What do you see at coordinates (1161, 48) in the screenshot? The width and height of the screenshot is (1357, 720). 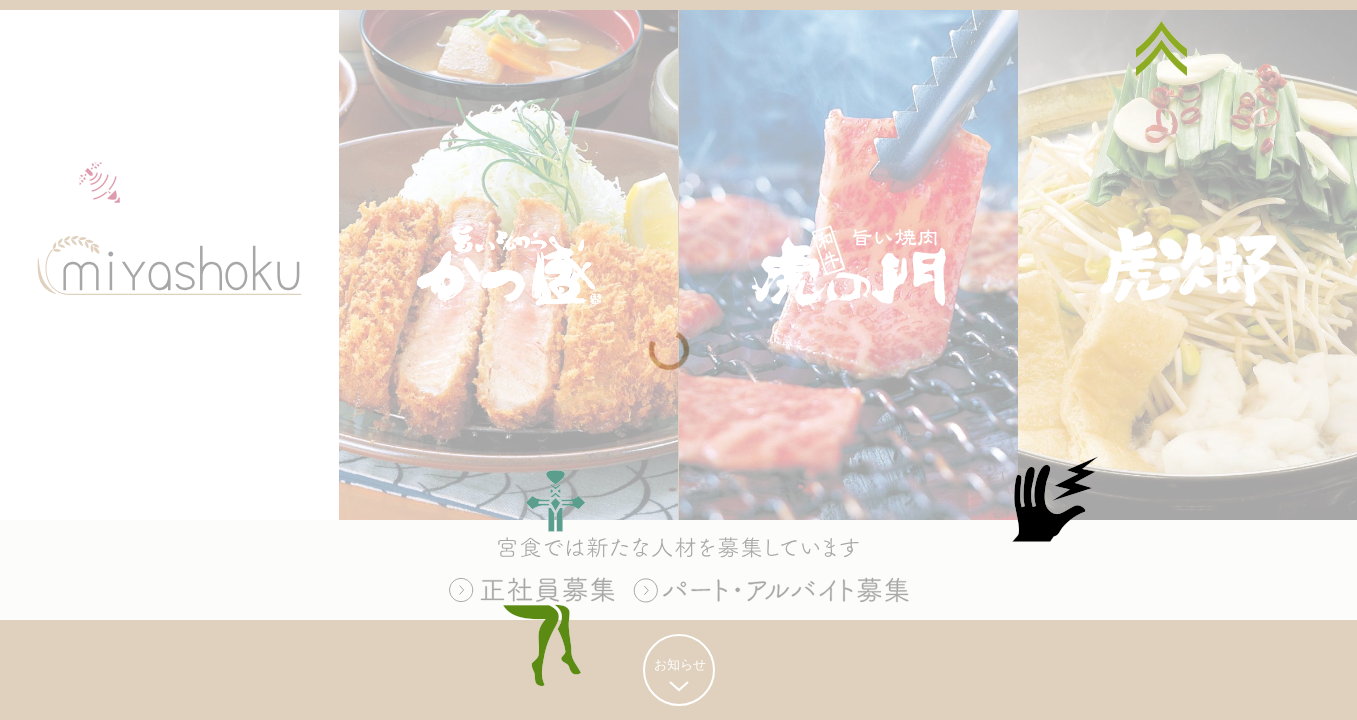 I see `indicates corporal military rank` at bounding box center [1161, 48].